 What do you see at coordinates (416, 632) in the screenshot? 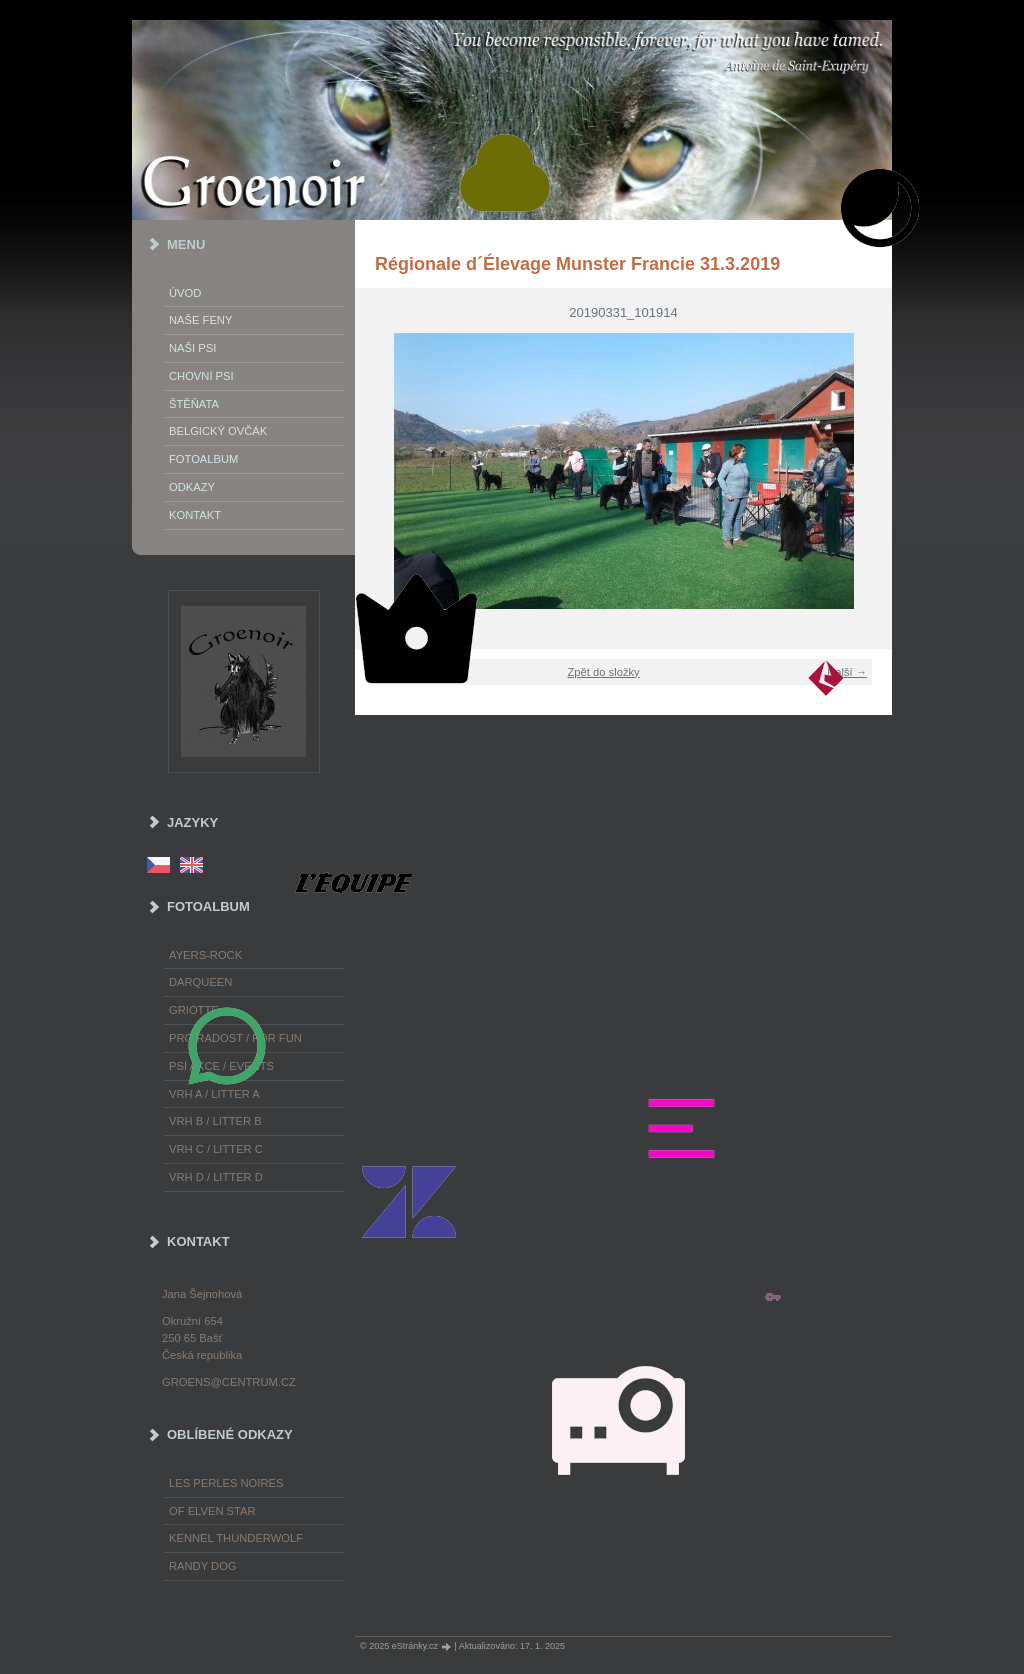
I see `indicates VIP or premium membership status` at bounding box center [416, 632].